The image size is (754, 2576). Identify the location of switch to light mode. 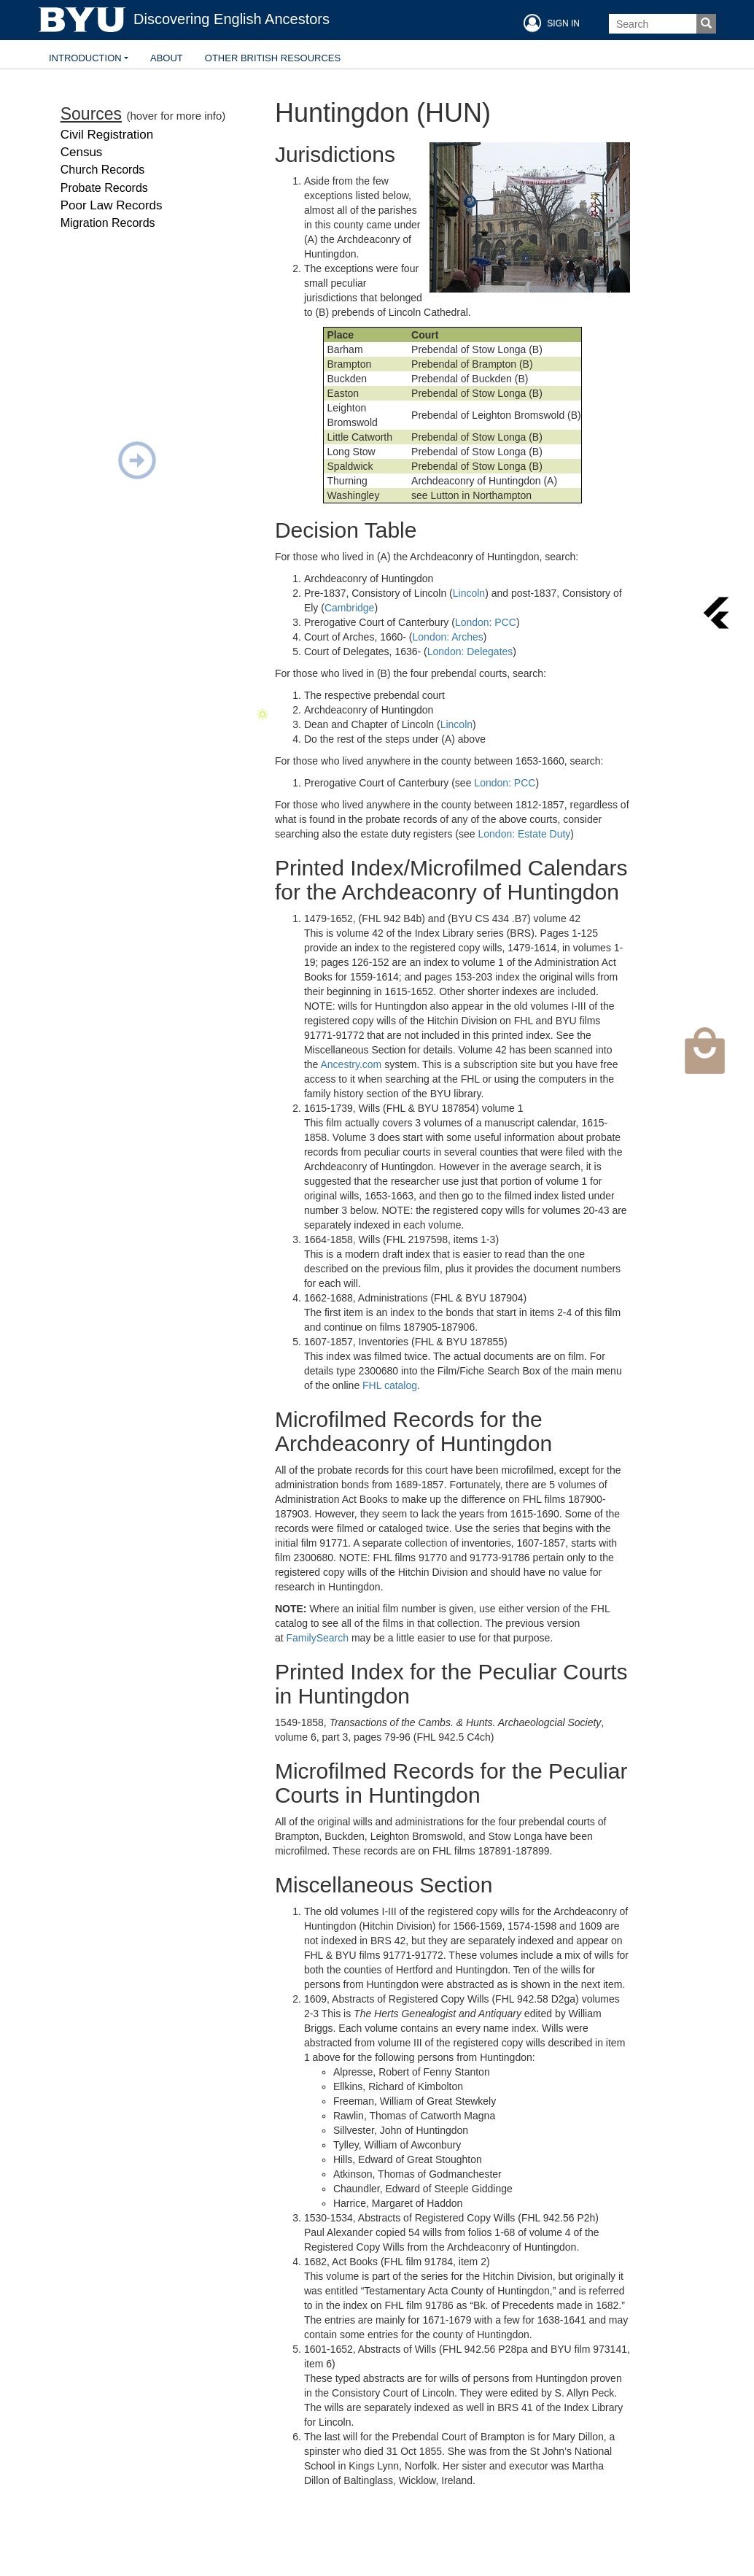
(263, 714).